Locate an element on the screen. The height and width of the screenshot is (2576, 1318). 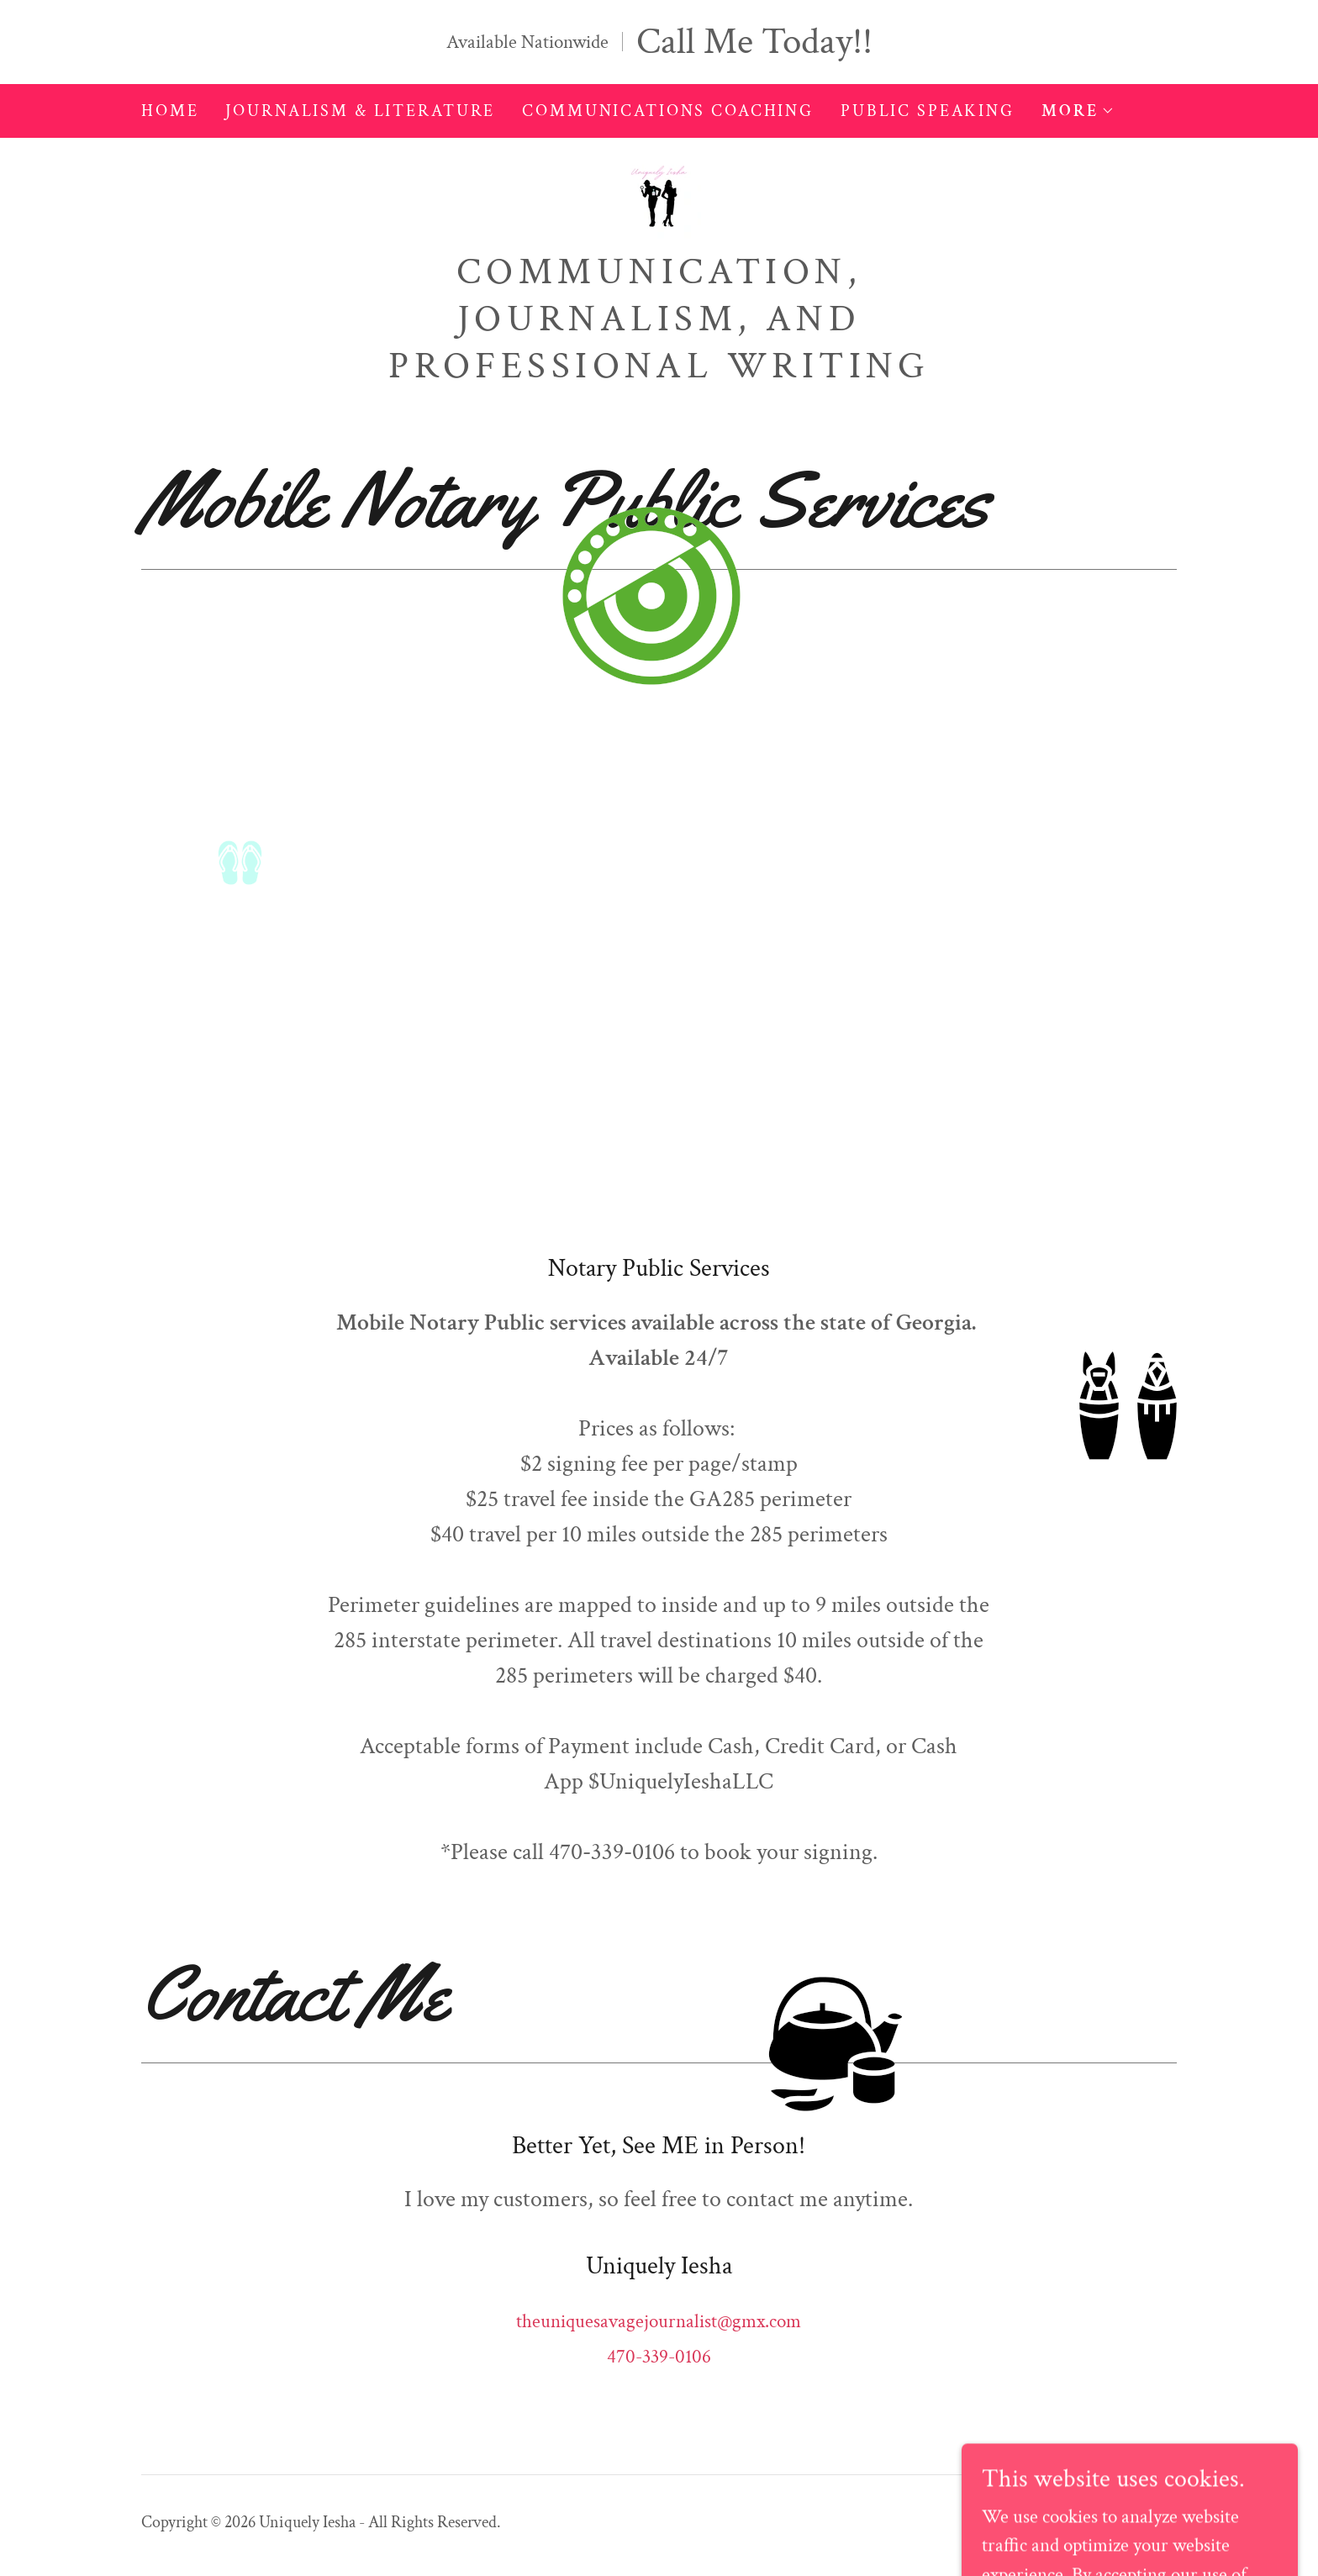
browse beach or summer-related content is located at coordinates (240, 862).